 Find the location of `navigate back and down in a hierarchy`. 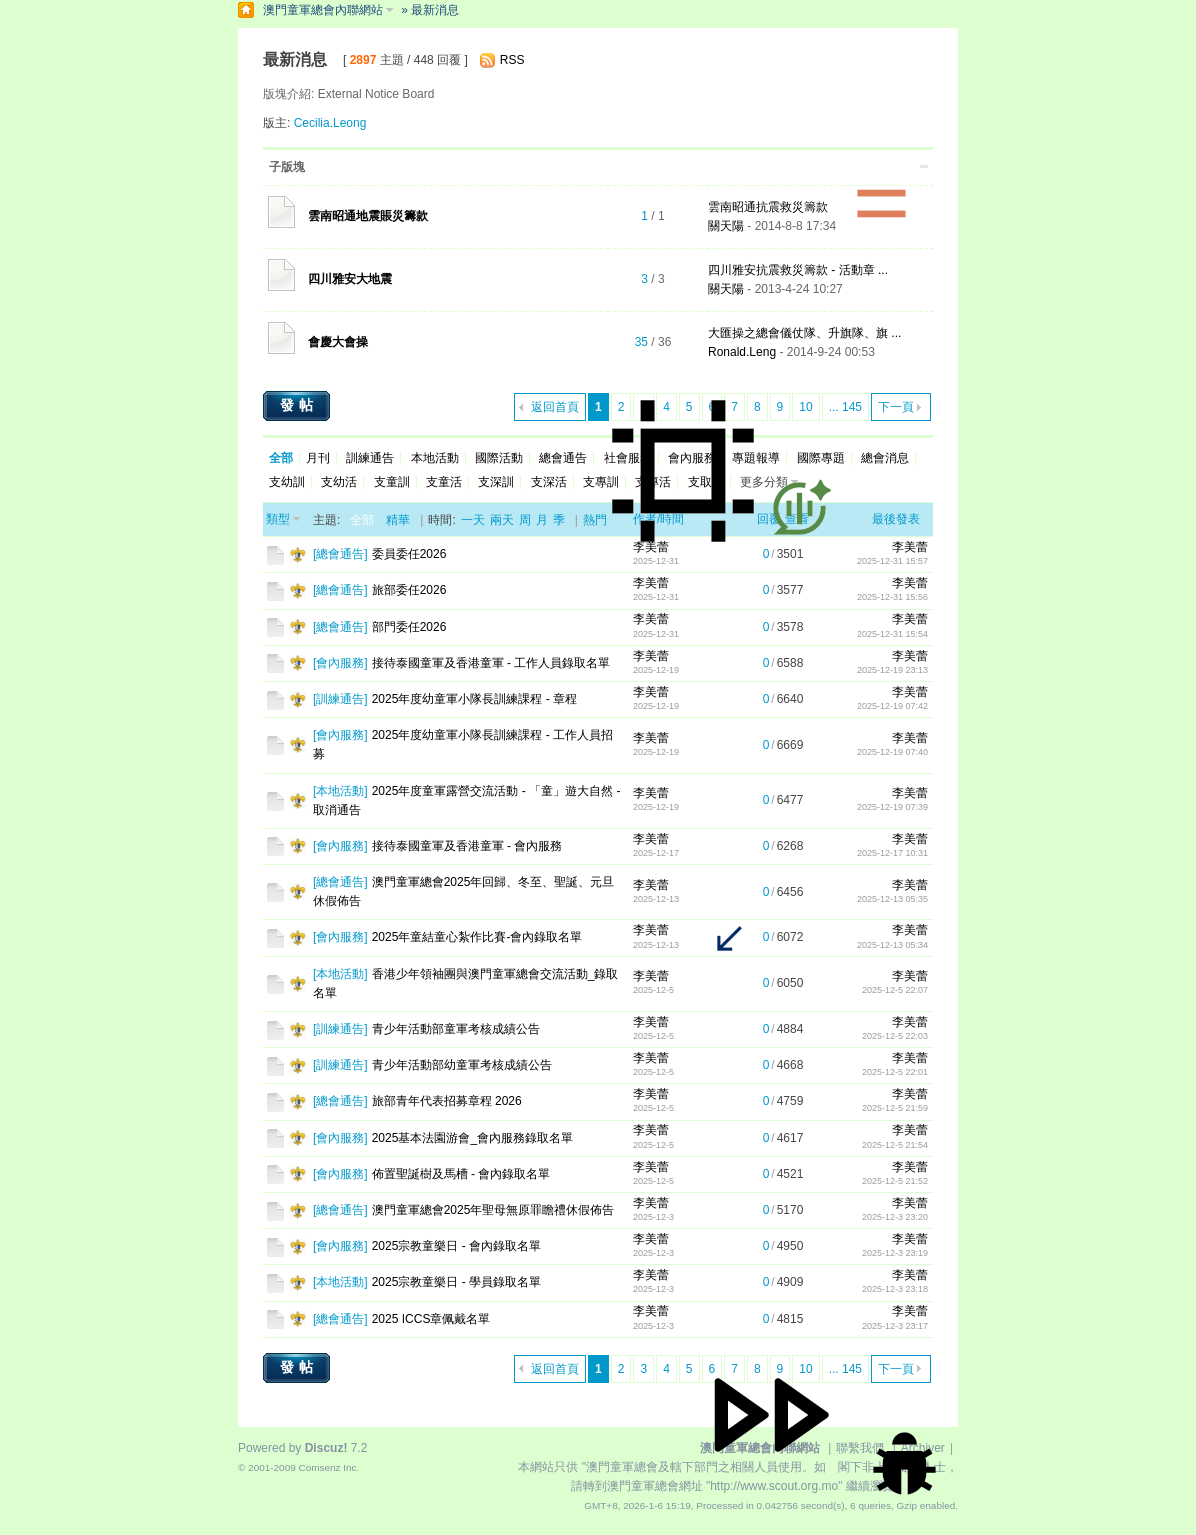

navigate back and down in a hierarchy is located at coordinates (729, 939).